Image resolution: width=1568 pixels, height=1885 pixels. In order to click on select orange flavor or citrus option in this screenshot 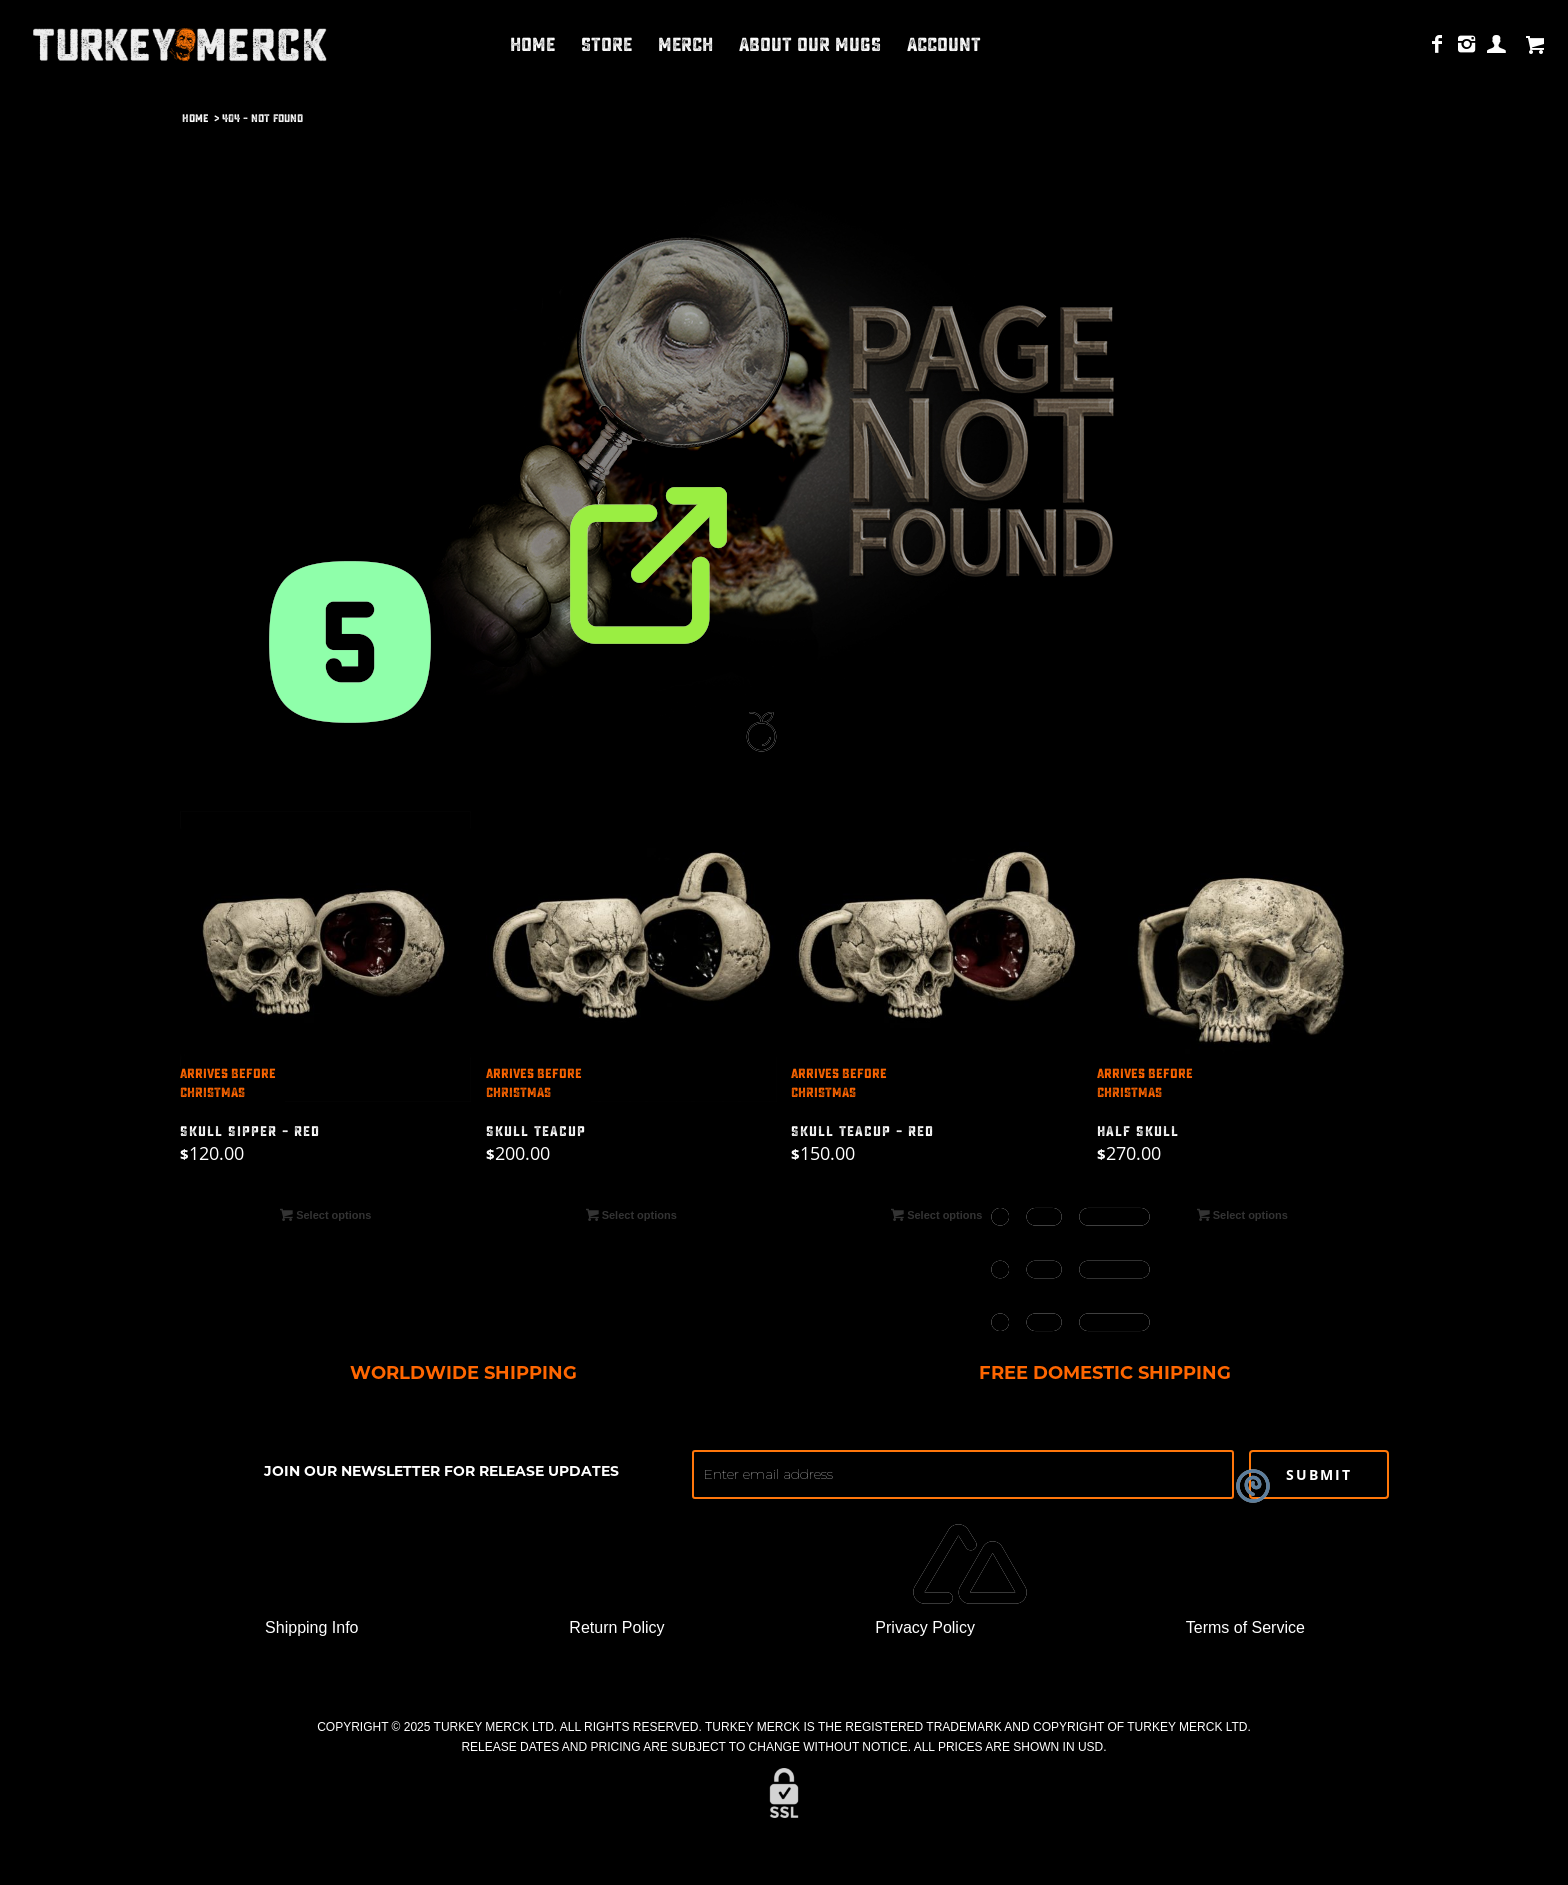, I will do `click(761, 732)`.